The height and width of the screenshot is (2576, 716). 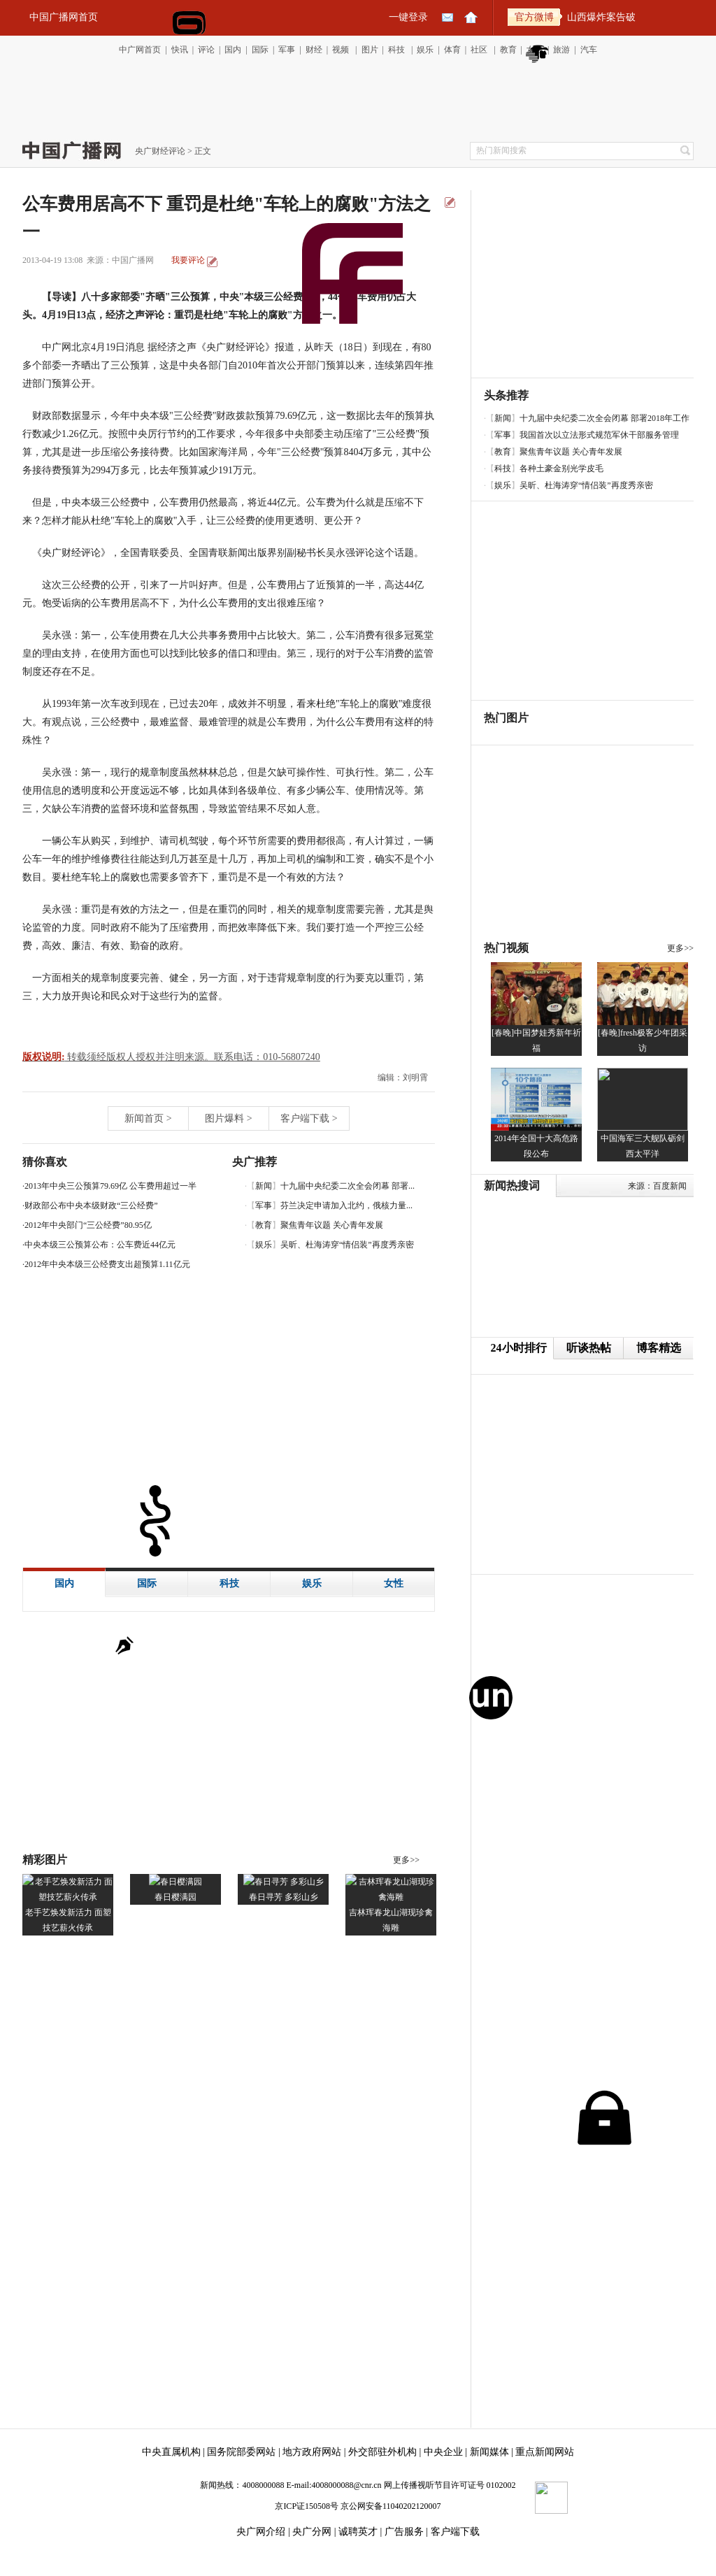 What do you see at coordinates (491, 1698) in the screenshot?
I see `unstop platform logo` at bounding box center [491, 1698].